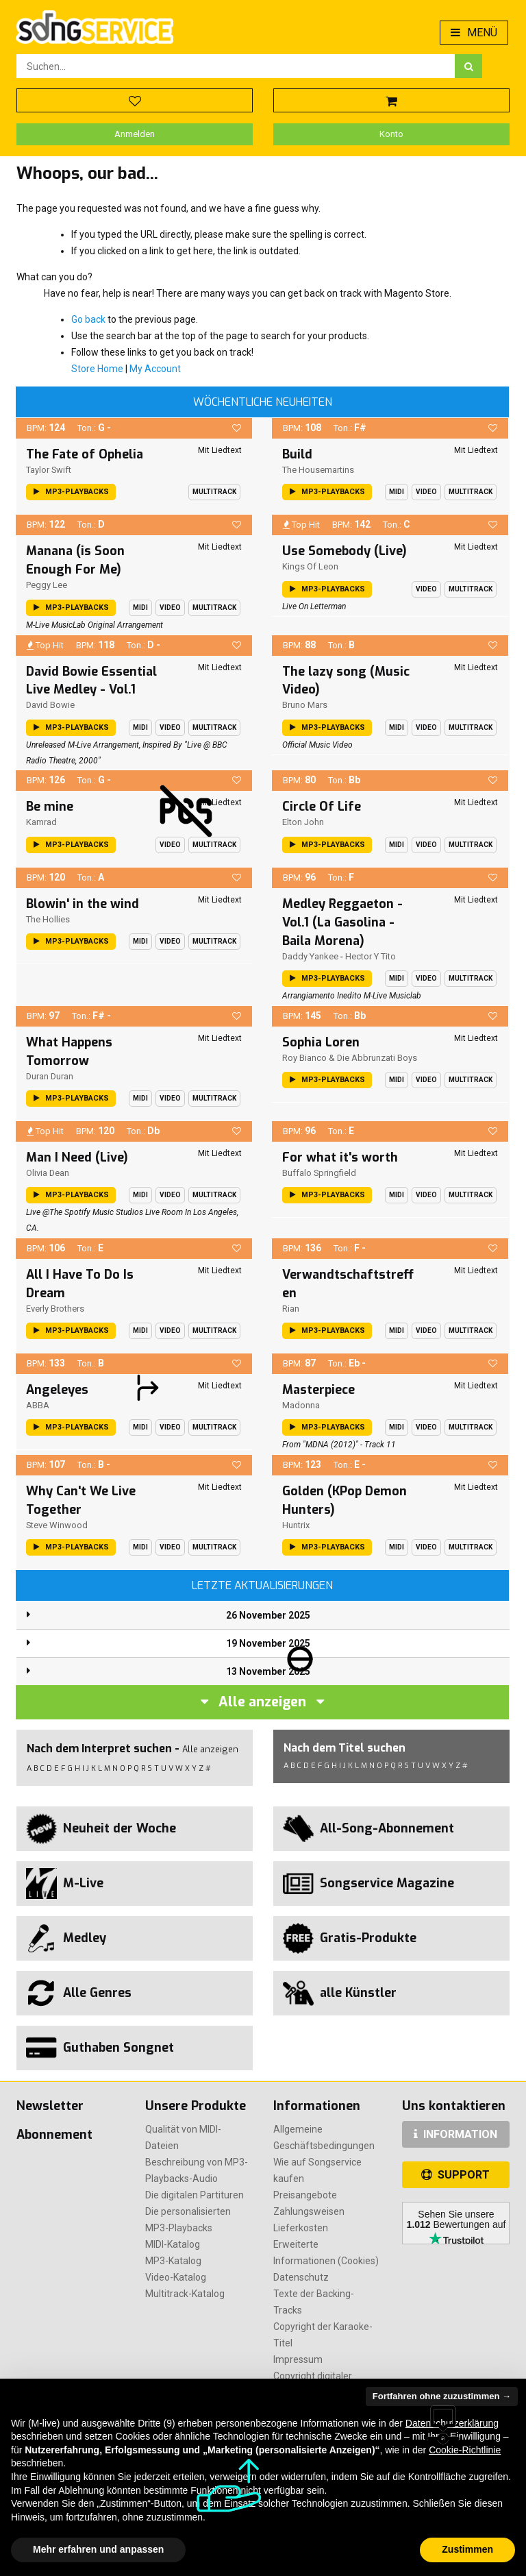 The width and height of the screenshot is (526, 2576). What do you see at coordinates (443, 2424) in the screenshot?
I see `view event details on timeline` at bounding box center [443, 2424].